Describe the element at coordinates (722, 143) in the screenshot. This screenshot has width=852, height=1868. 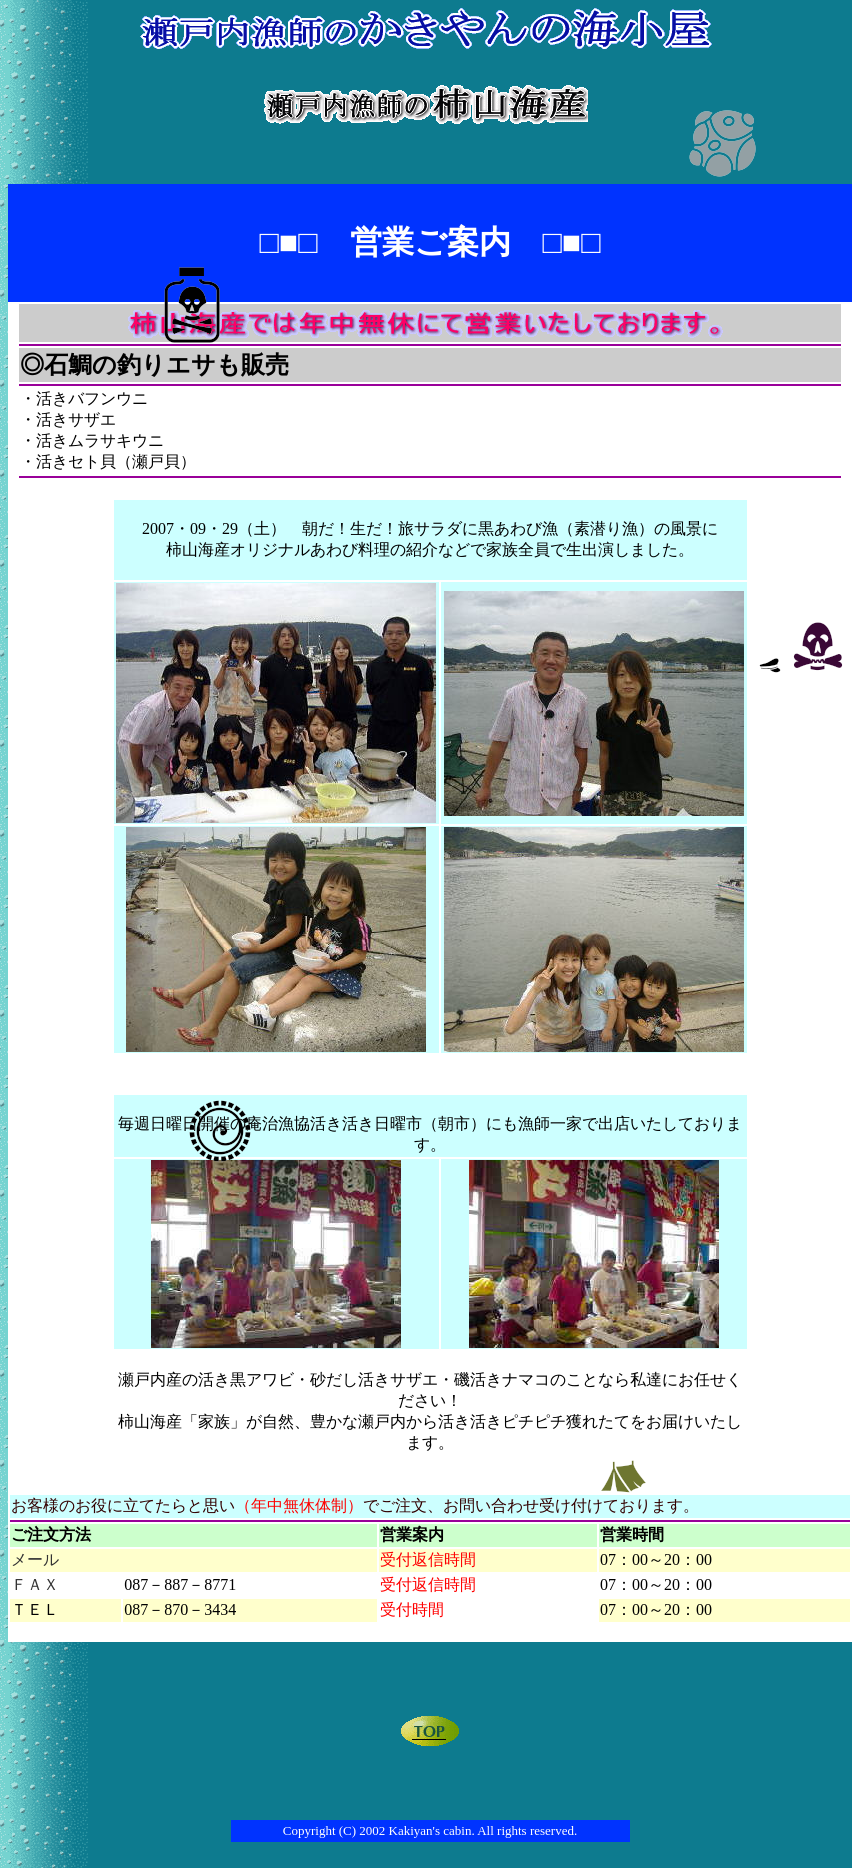
I see `indicates a health condition or medical alert` at that location.